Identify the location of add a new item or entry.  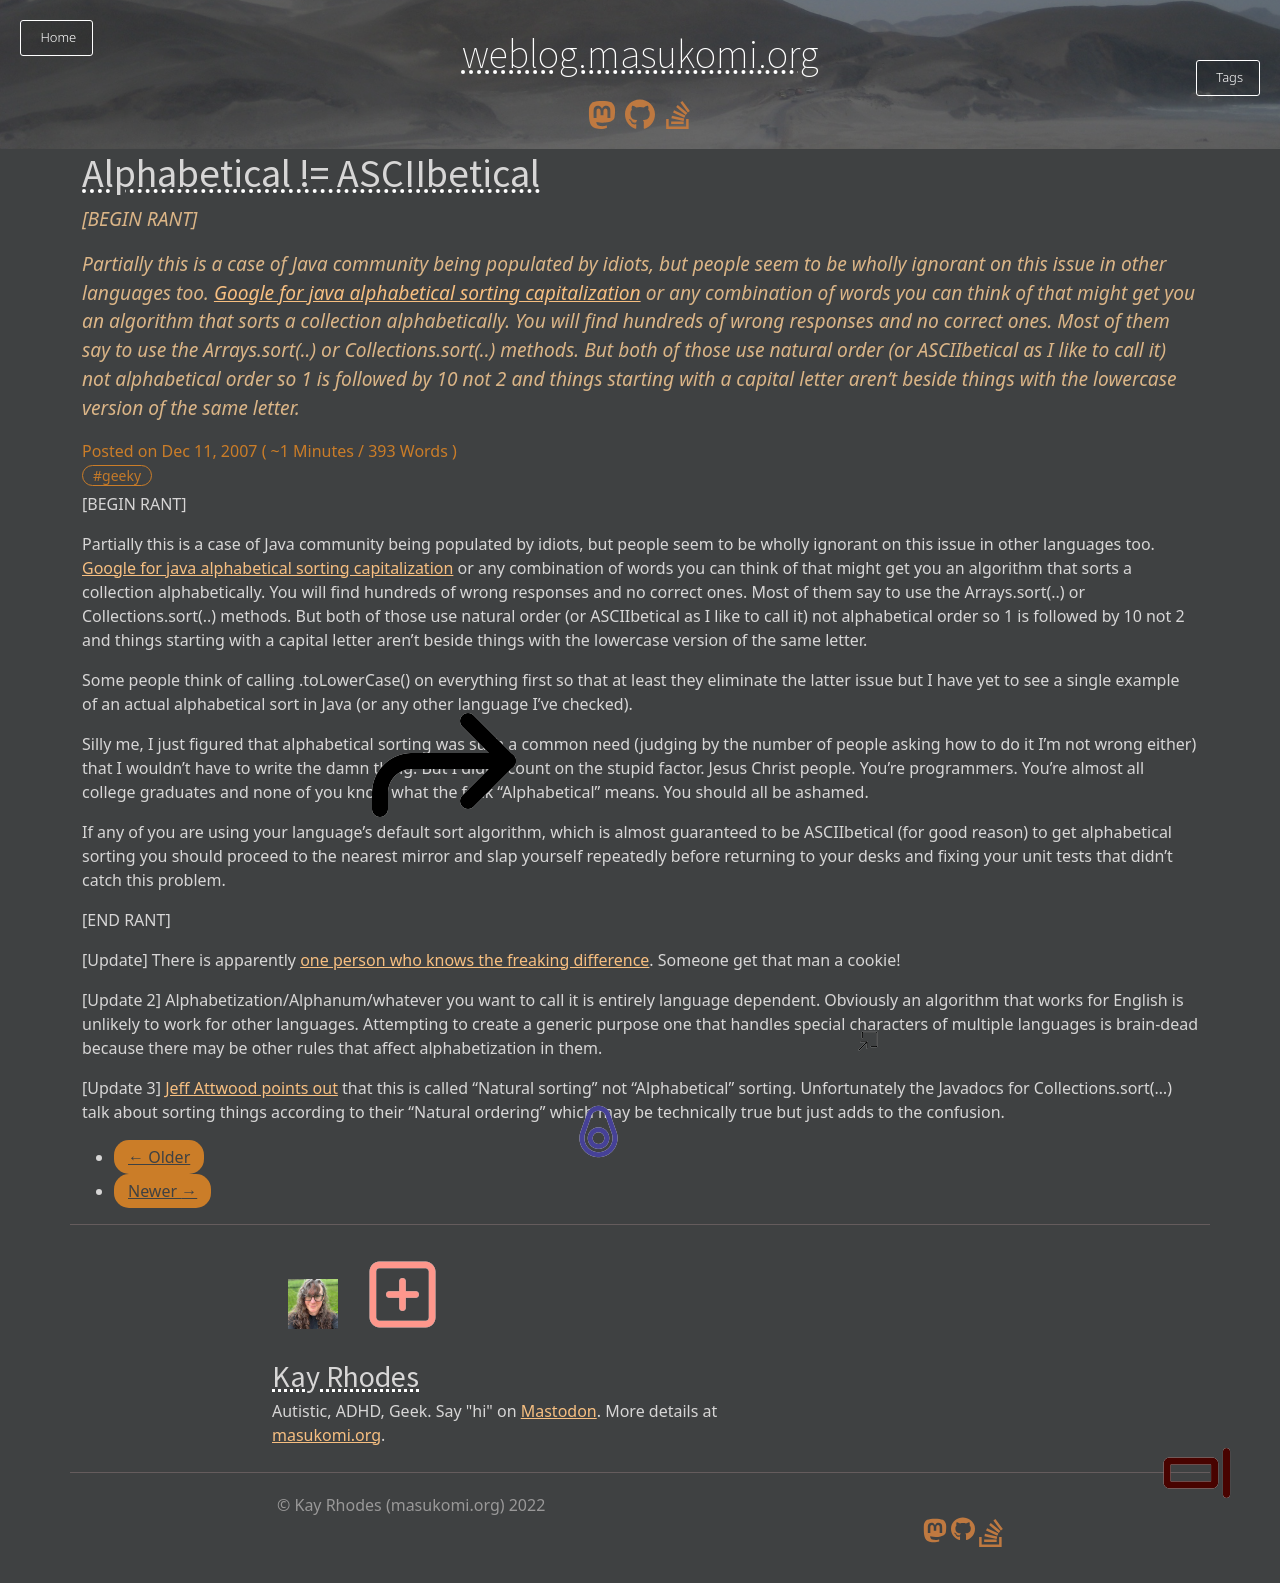
(402, 1294).